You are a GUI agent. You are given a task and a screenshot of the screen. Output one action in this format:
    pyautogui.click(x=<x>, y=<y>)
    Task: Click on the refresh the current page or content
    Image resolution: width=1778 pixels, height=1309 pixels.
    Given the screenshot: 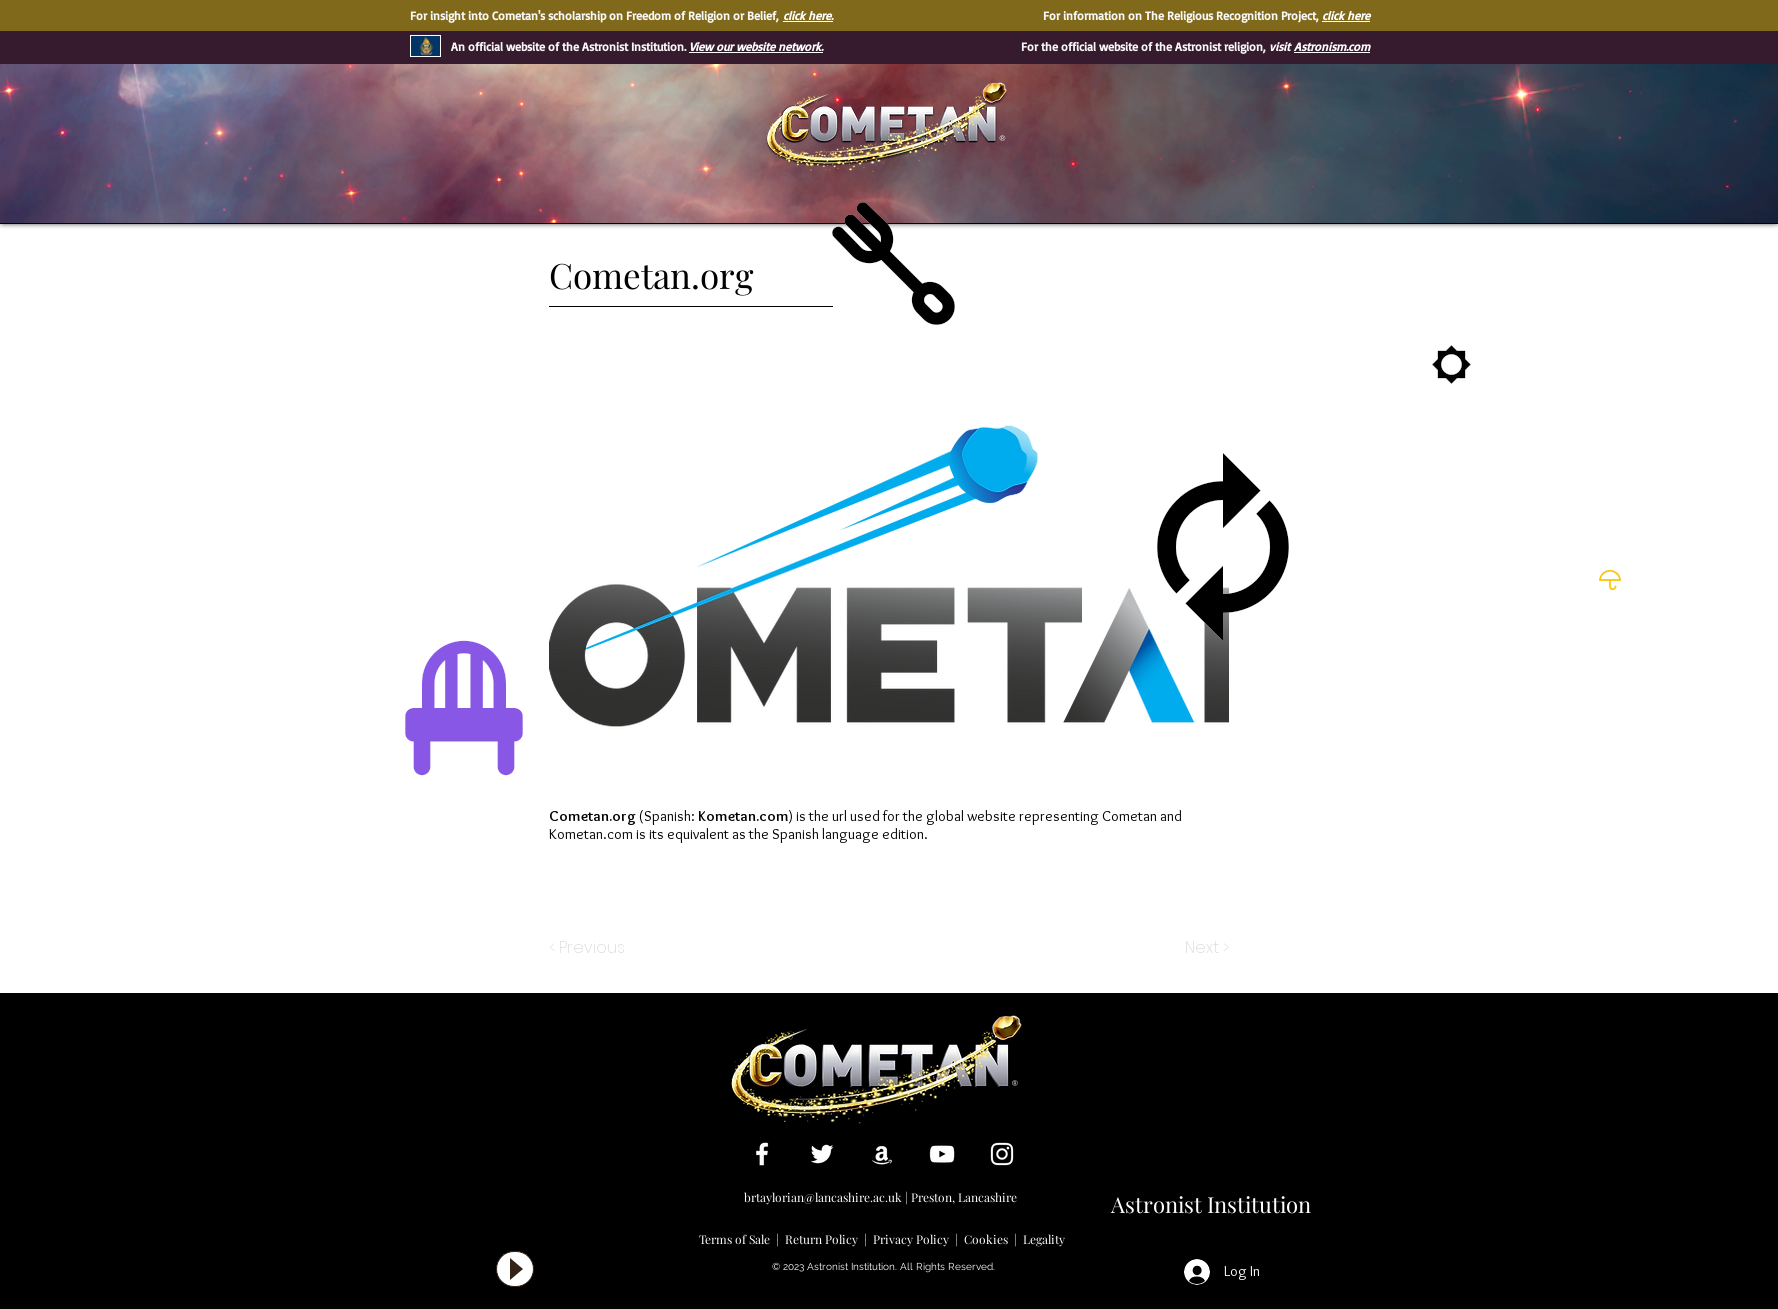 What is the action you would take?
    pyautogui.click(x=1223, y=547)
    